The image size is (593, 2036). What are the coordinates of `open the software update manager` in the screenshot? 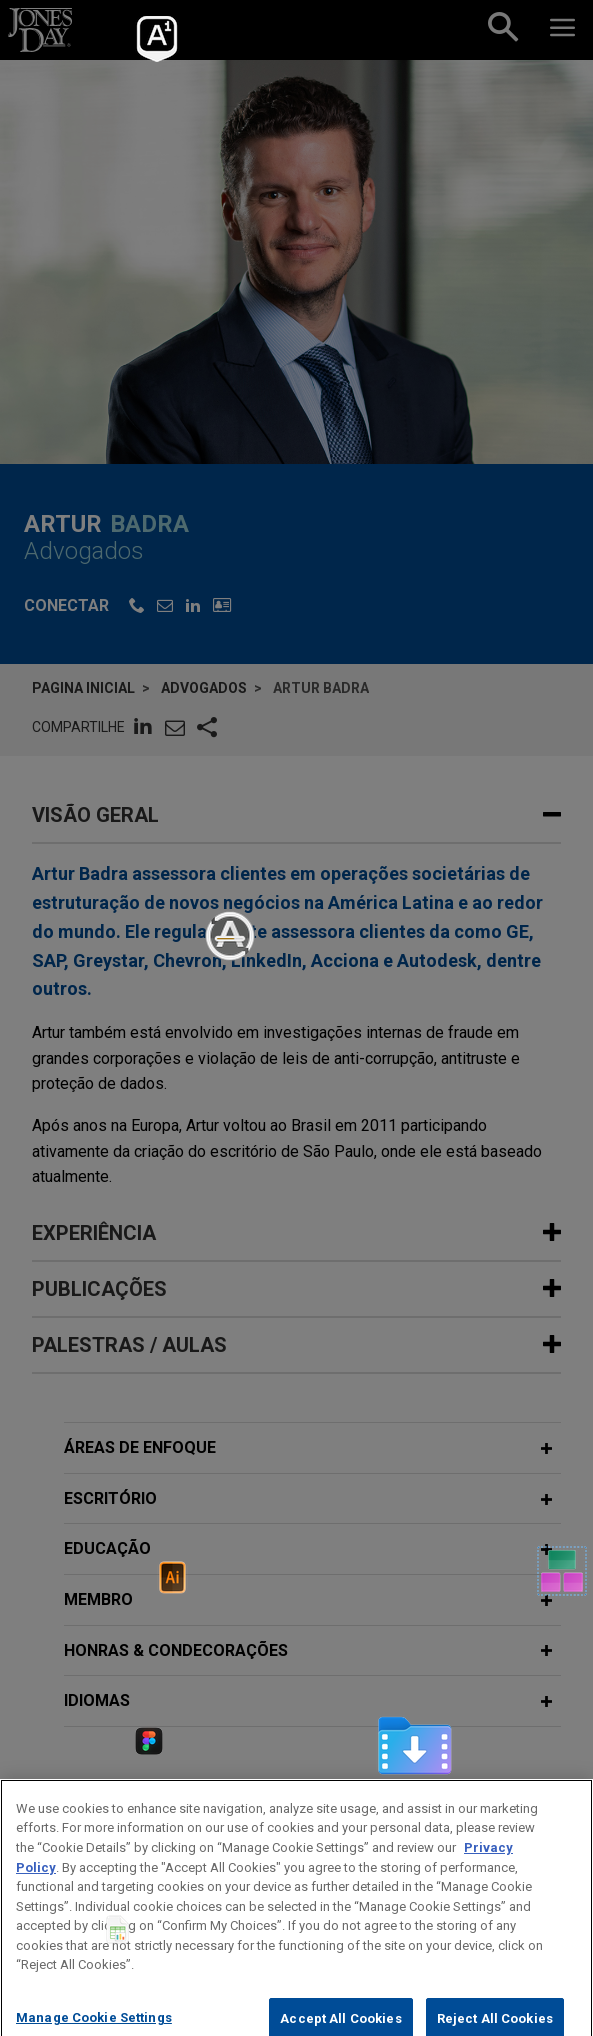 It's located at (230, 936).